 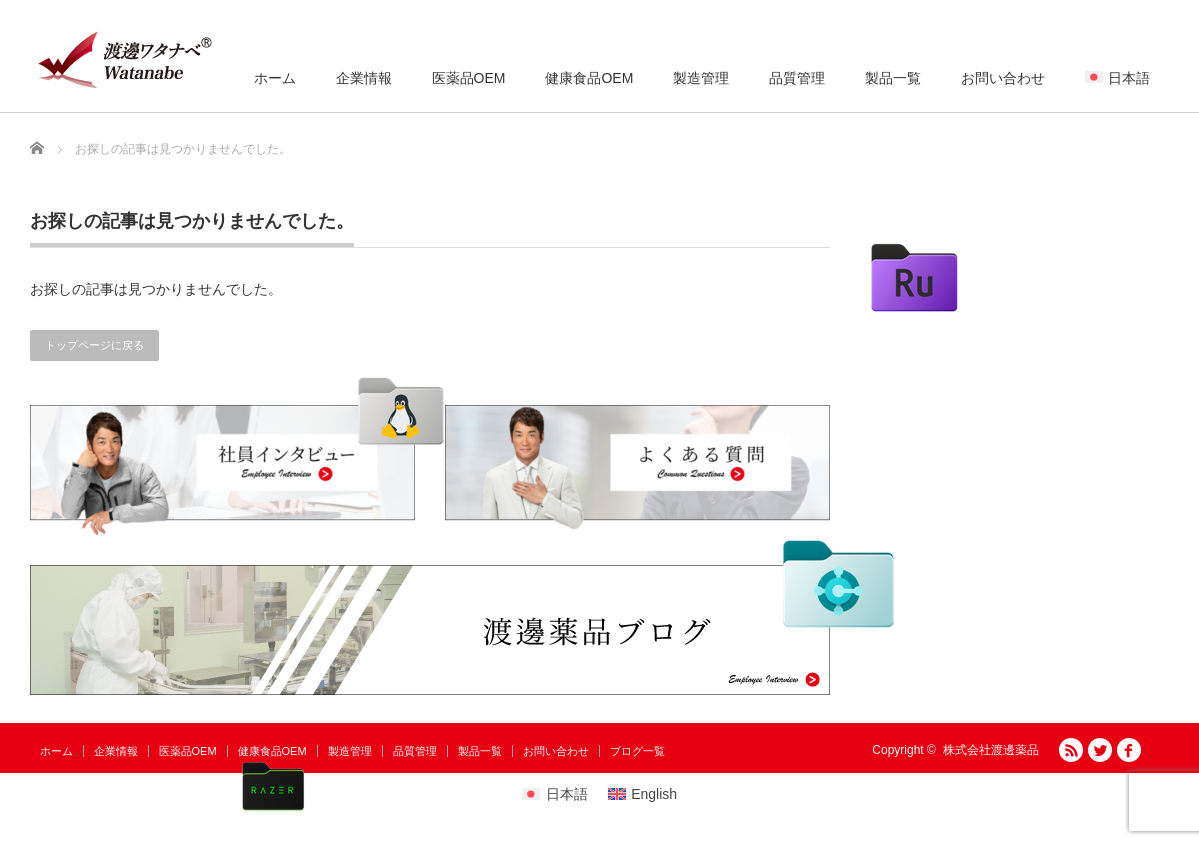 What do you see at coordinates (838, 587) in the screenshot?
I see `open microsoft dynamics 365 business central files folder` at bounding box center [838, 587].